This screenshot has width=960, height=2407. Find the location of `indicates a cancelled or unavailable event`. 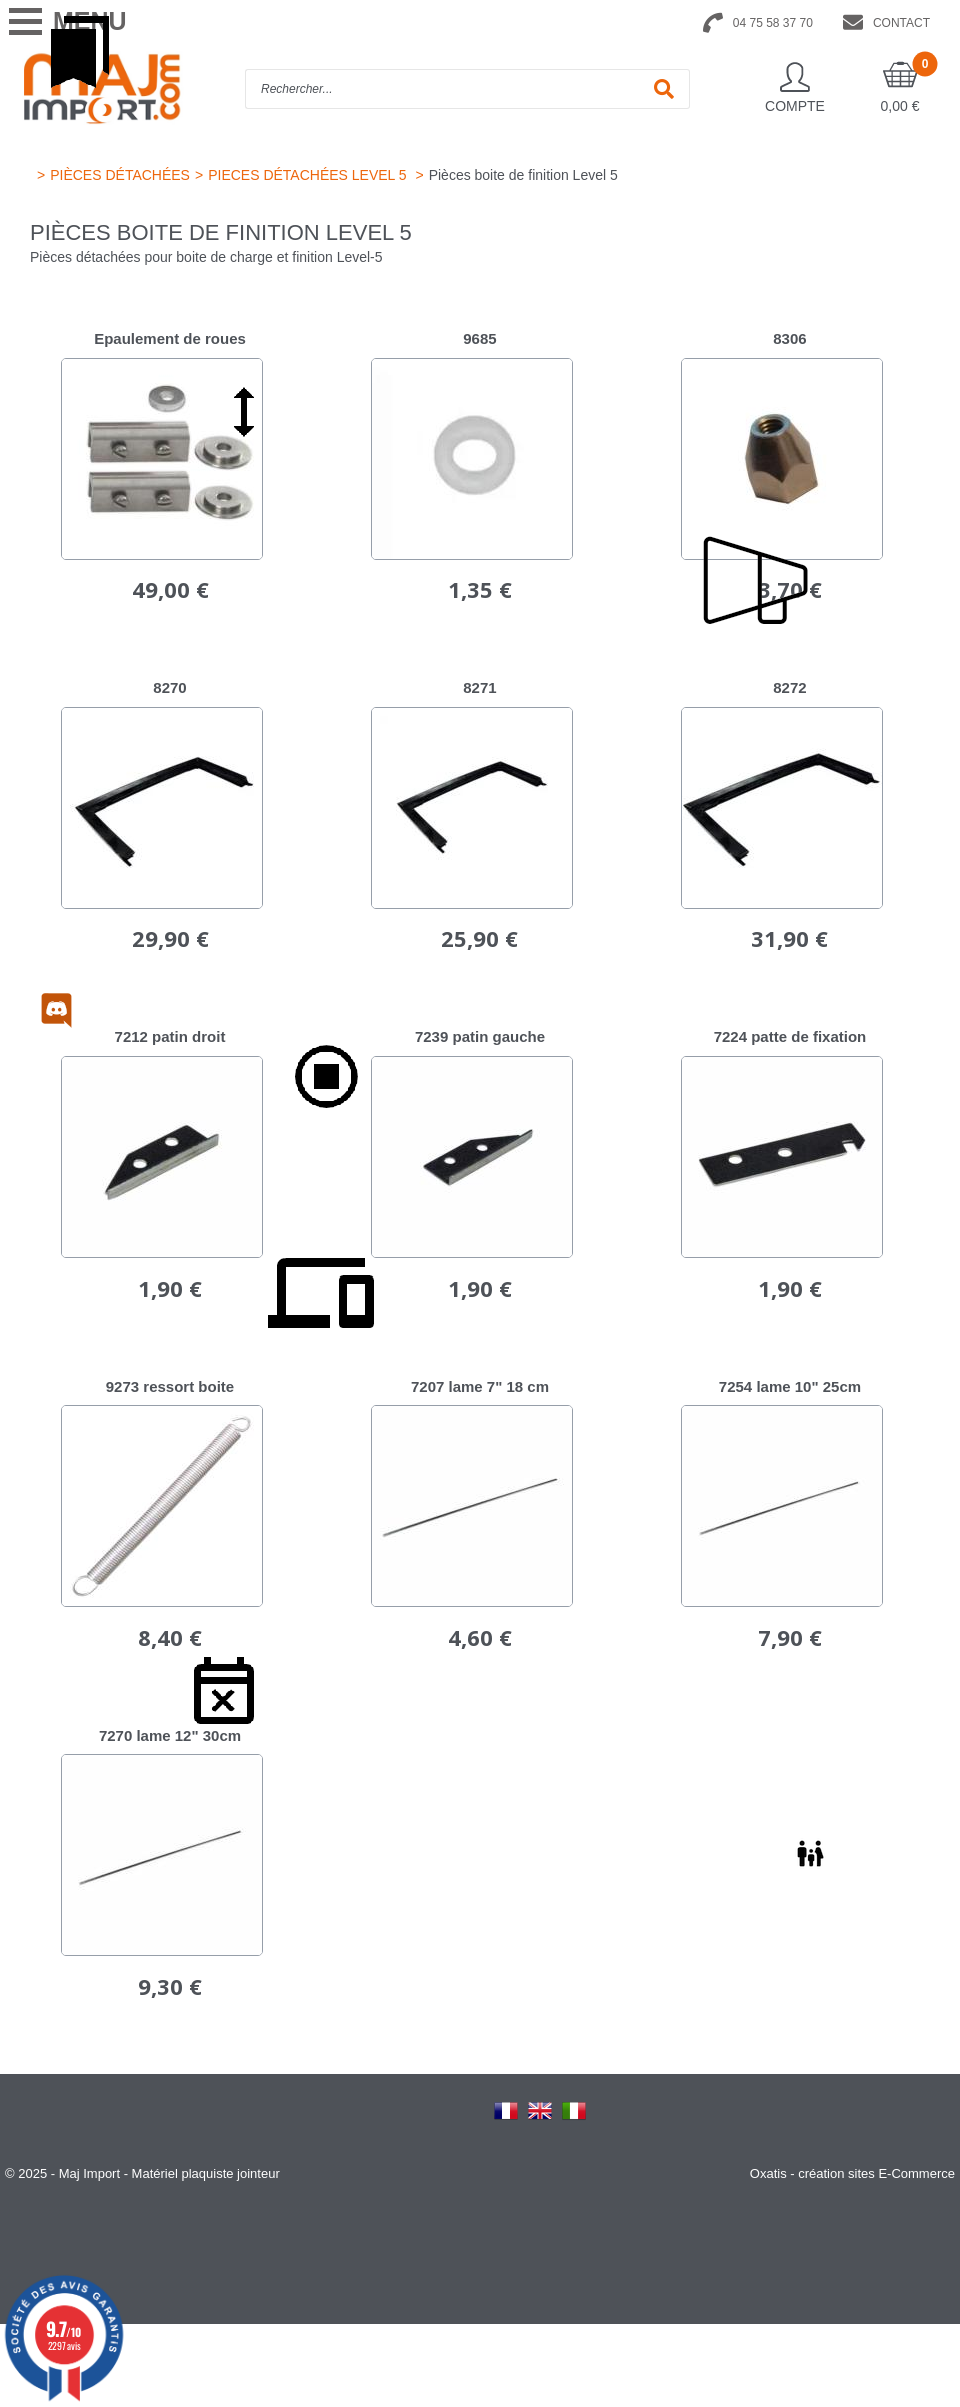

indicates a cancelled or unavailable event is located at coordinates (224, 1694).